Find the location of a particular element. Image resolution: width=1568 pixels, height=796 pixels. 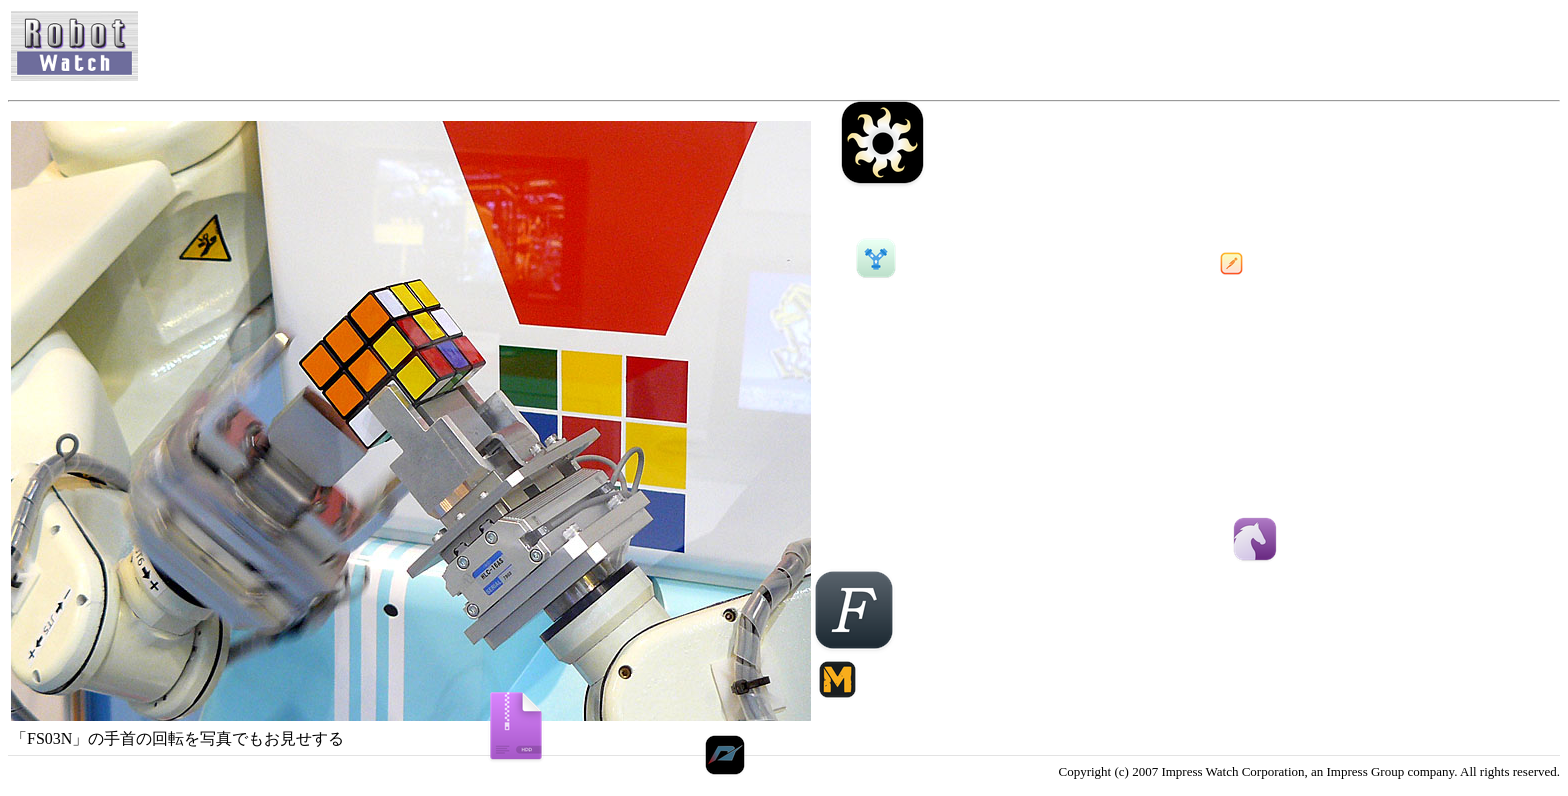

launch Hearts of Iron 2 game is located at coordinates (882, 142).